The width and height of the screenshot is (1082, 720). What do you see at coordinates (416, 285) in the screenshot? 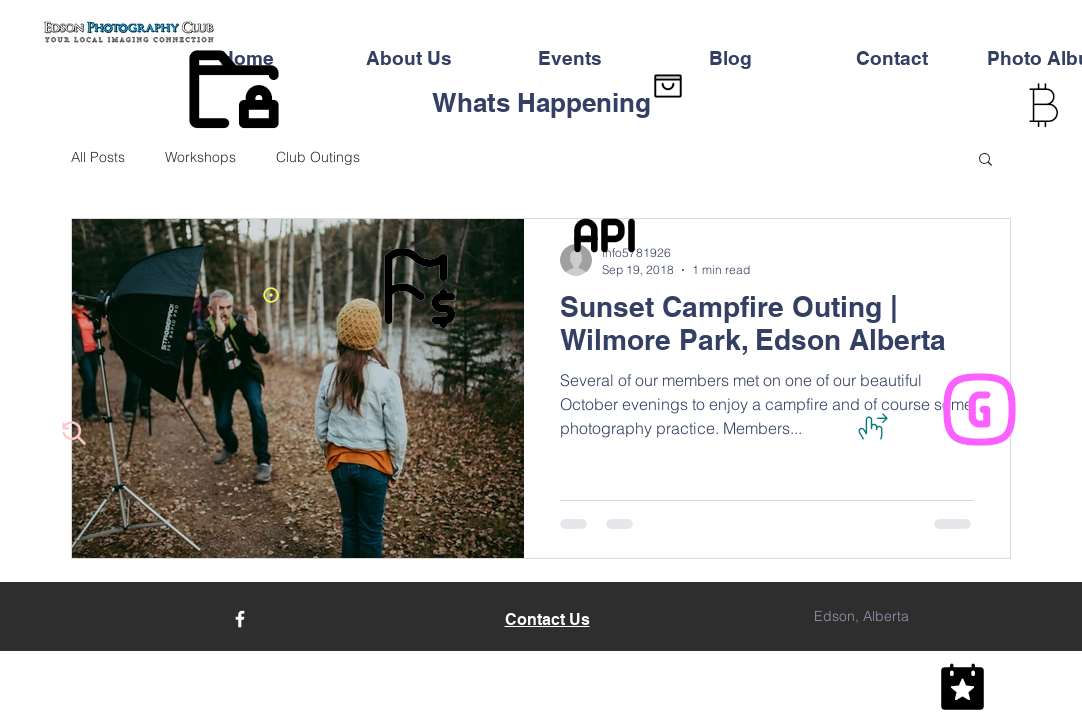
I see `flag a financial transaction or payment` at bounding box center [416, 285].